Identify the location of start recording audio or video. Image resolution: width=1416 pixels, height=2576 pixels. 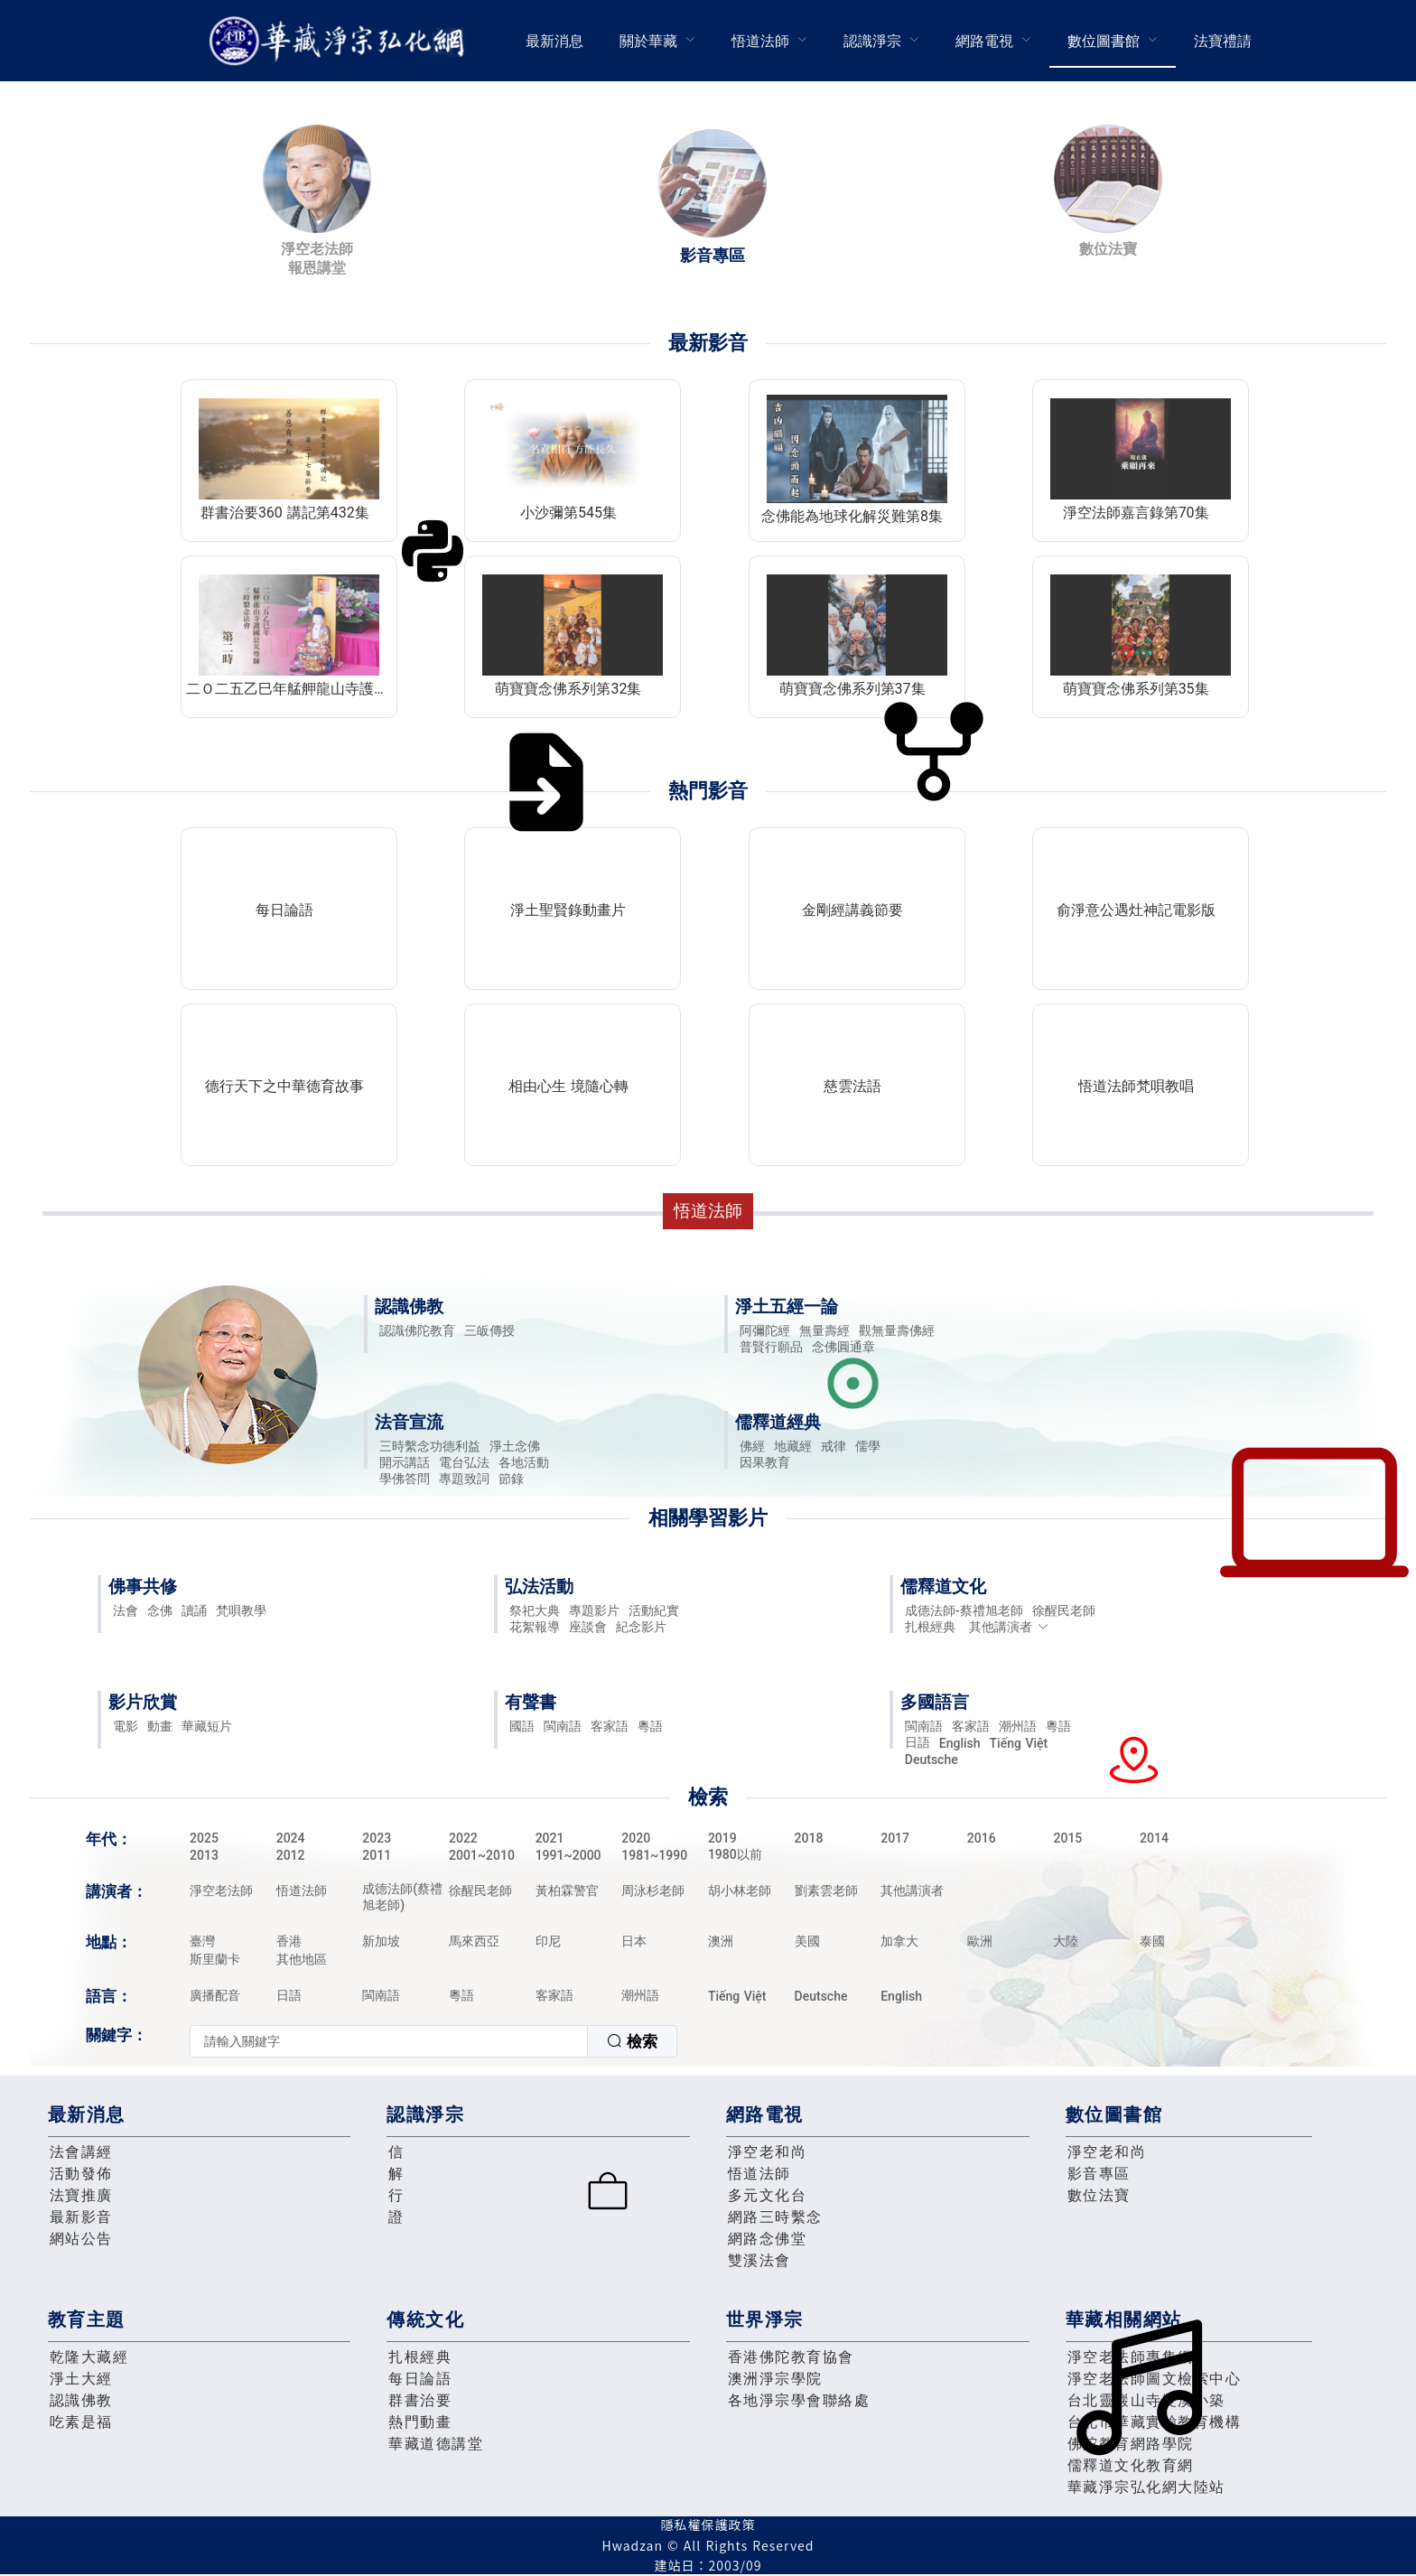
(852, 1383).